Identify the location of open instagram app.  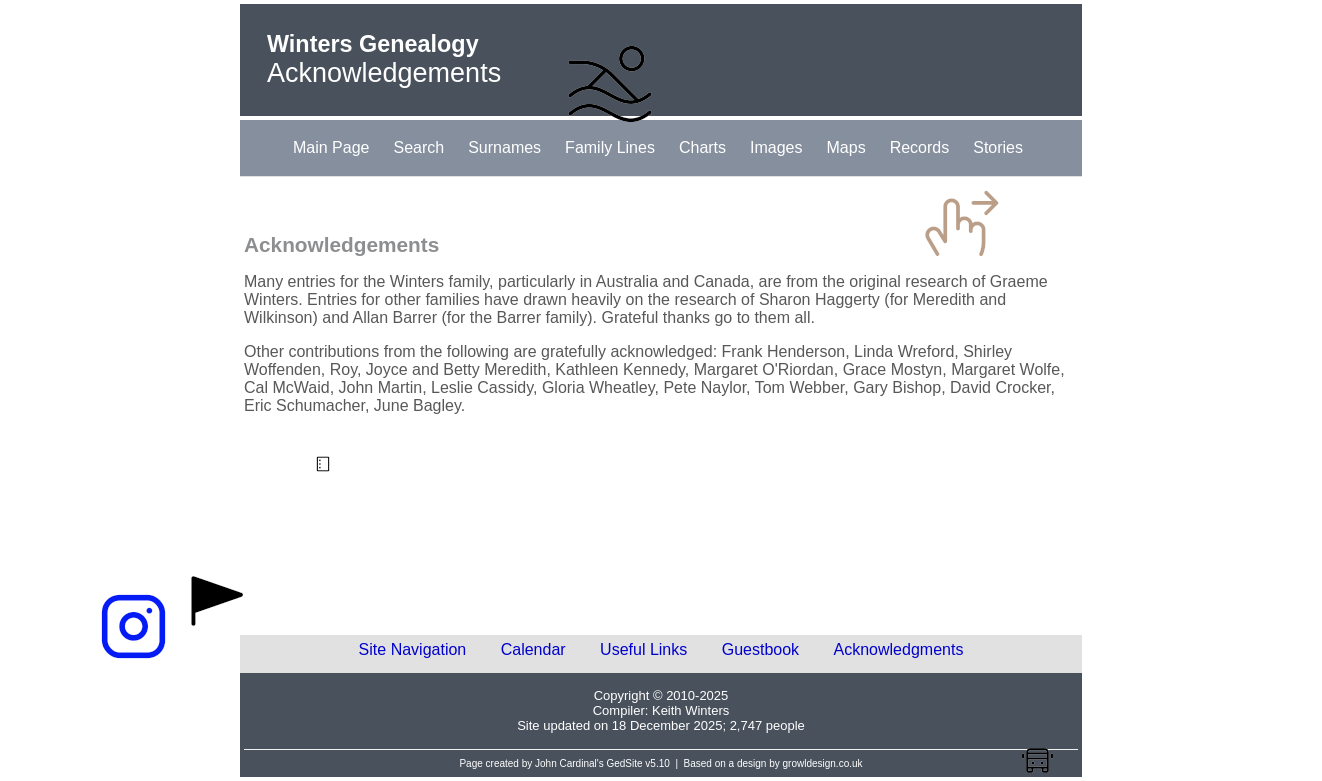
(133, 626).